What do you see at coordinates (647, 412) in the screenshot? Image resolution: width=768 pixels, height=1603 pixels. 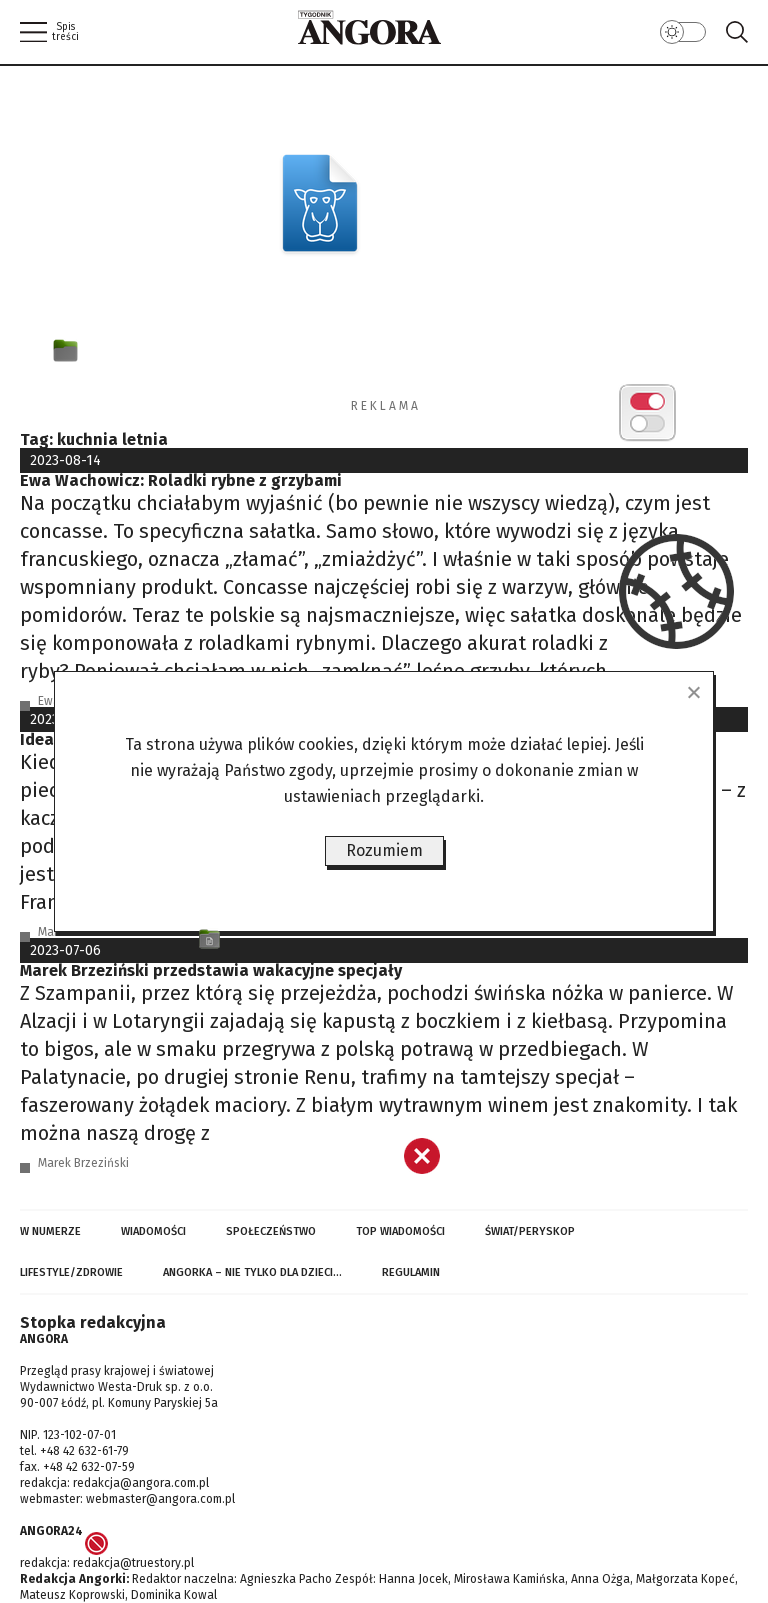 I see `open gnome tweaks to customize system settings` at bounding box center [647, 412].